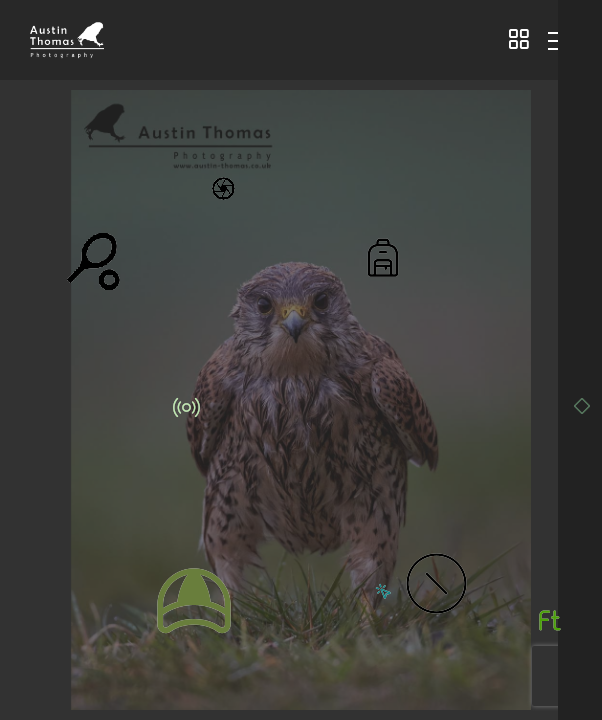 The width and height of the screenshot is (602, 720). I want to click on access tennis or racket sports content, so click(93, 261).